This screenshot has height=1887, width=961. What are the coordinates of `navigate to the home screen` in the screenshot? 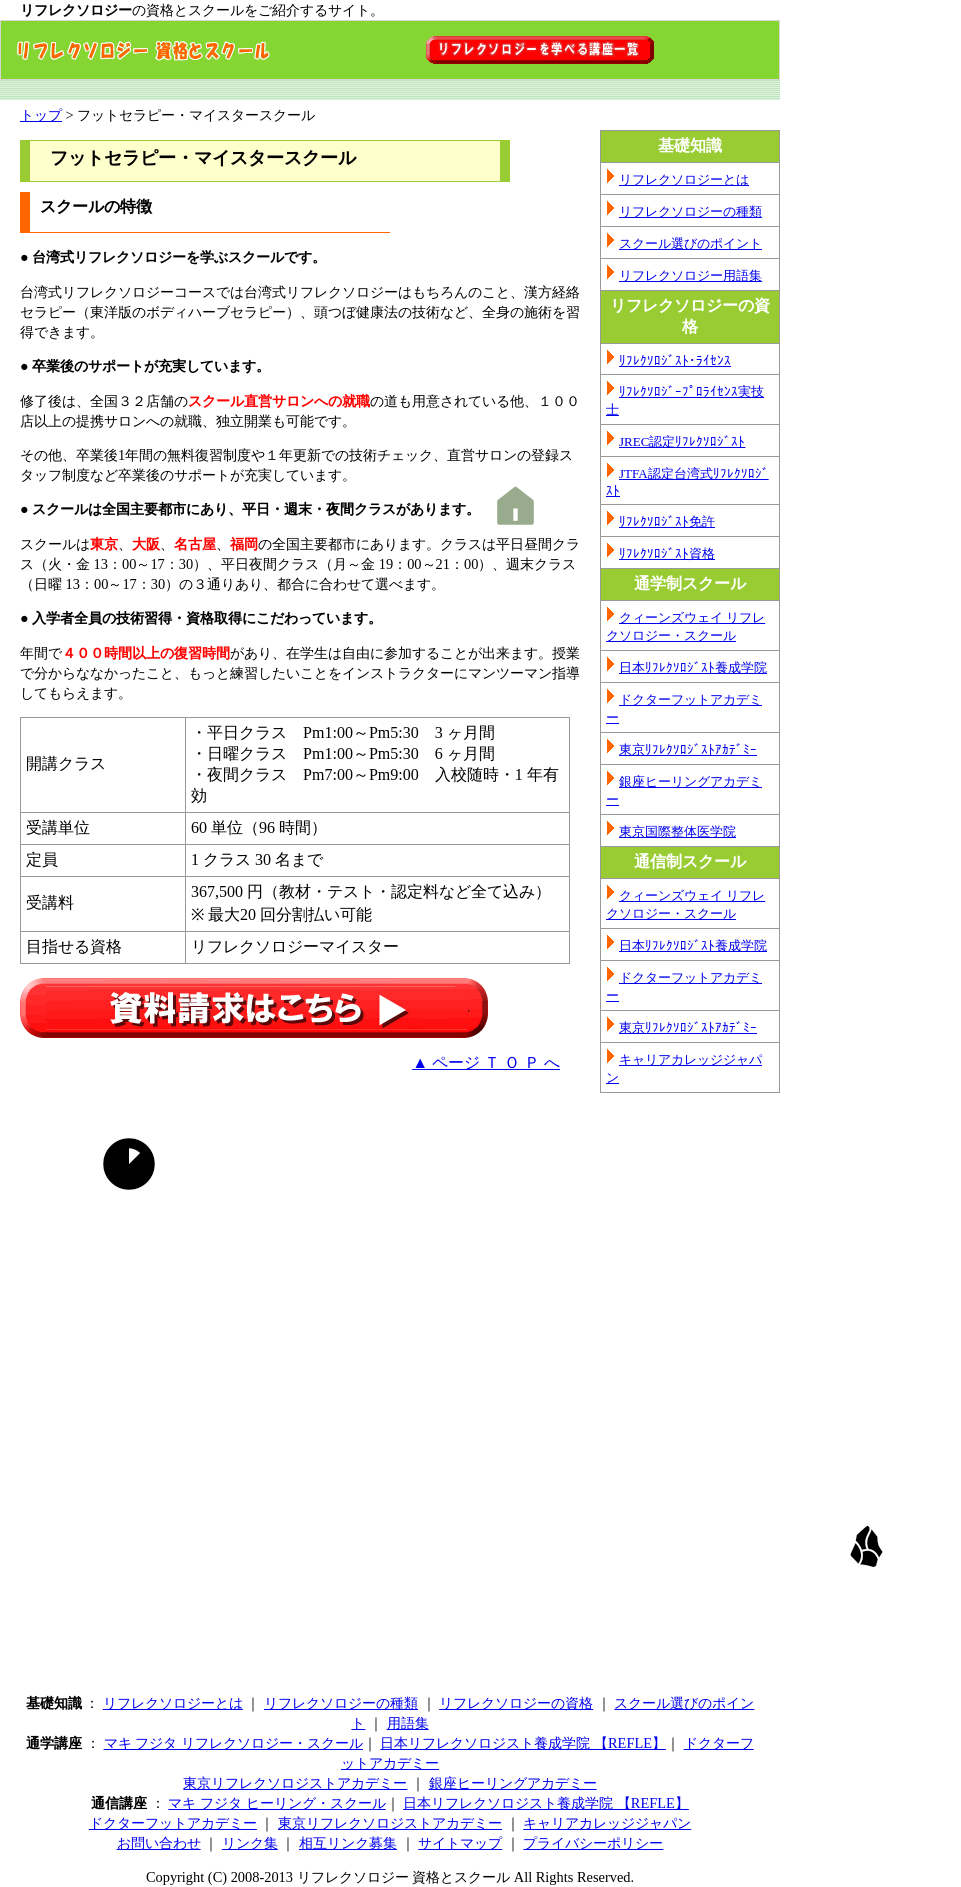 It's located at (515, 506).